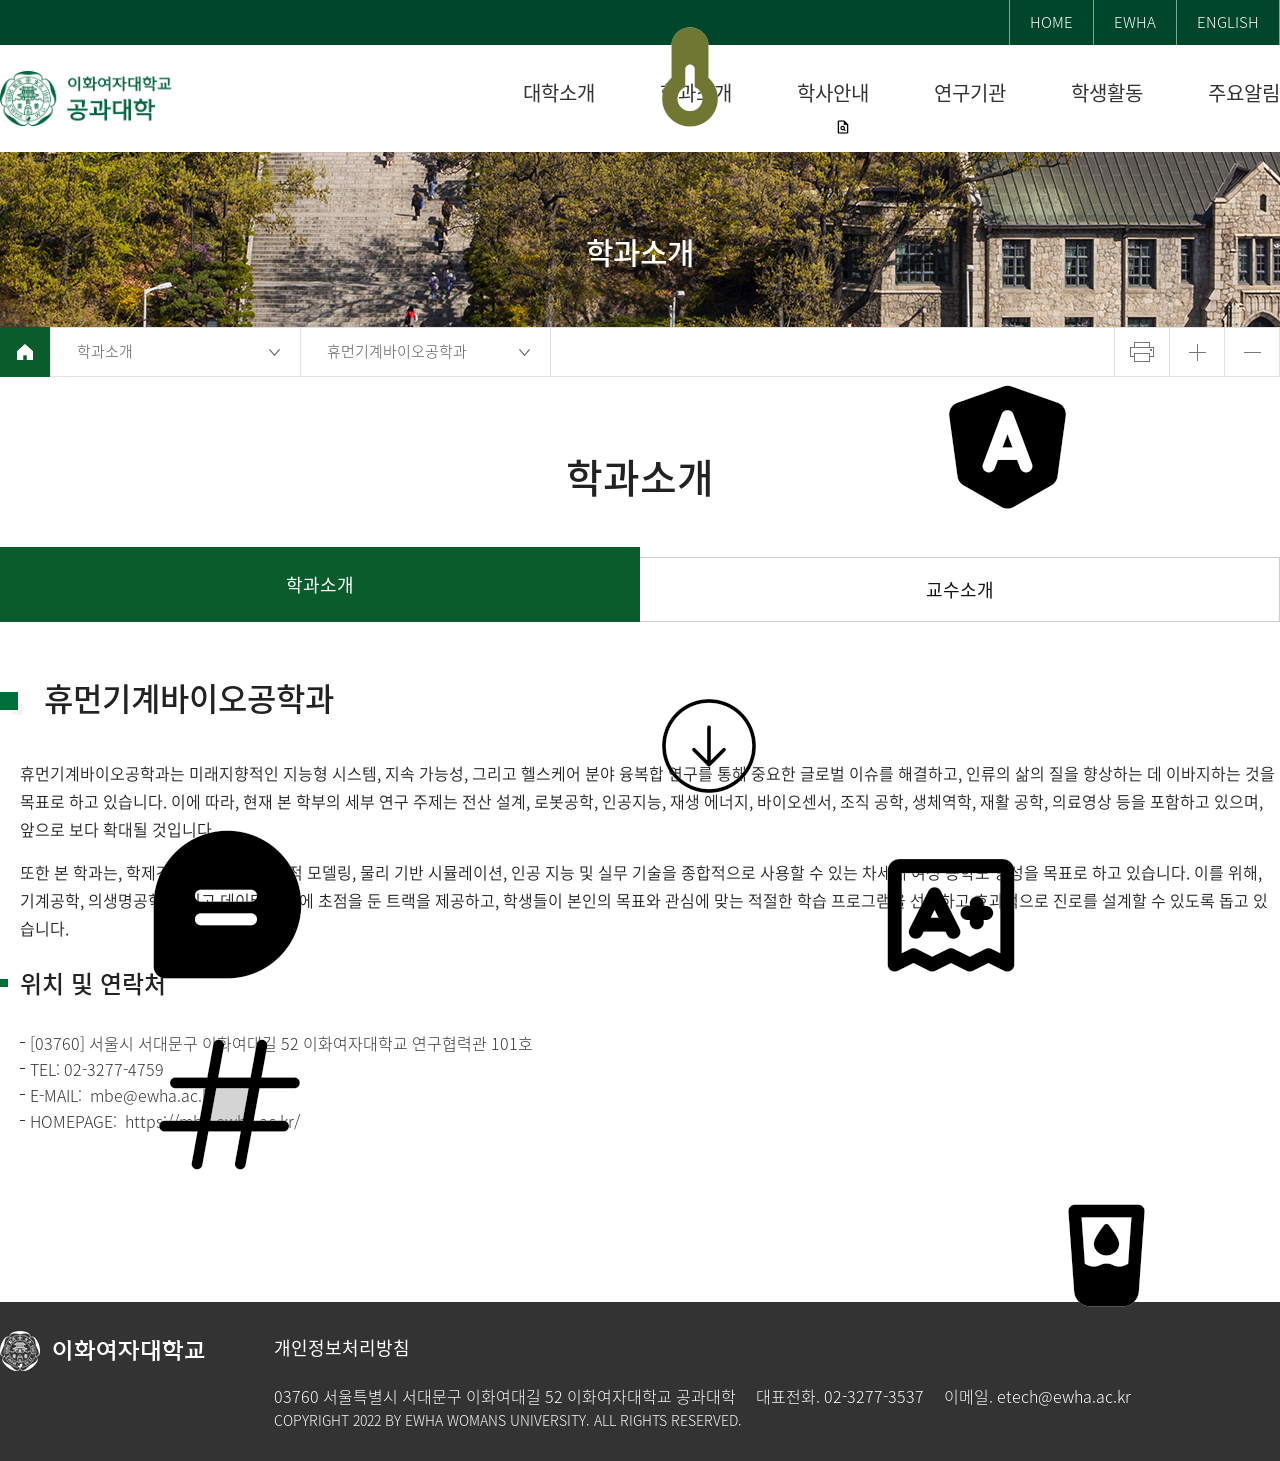  I want to click on open chat or messaging, so click(224, 907).